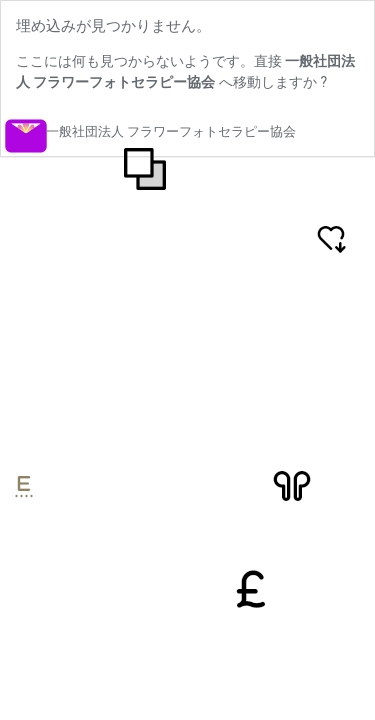  Describe the element at coordinates (26, 136) in the screenshot. I see `open your email inbox` at that location.